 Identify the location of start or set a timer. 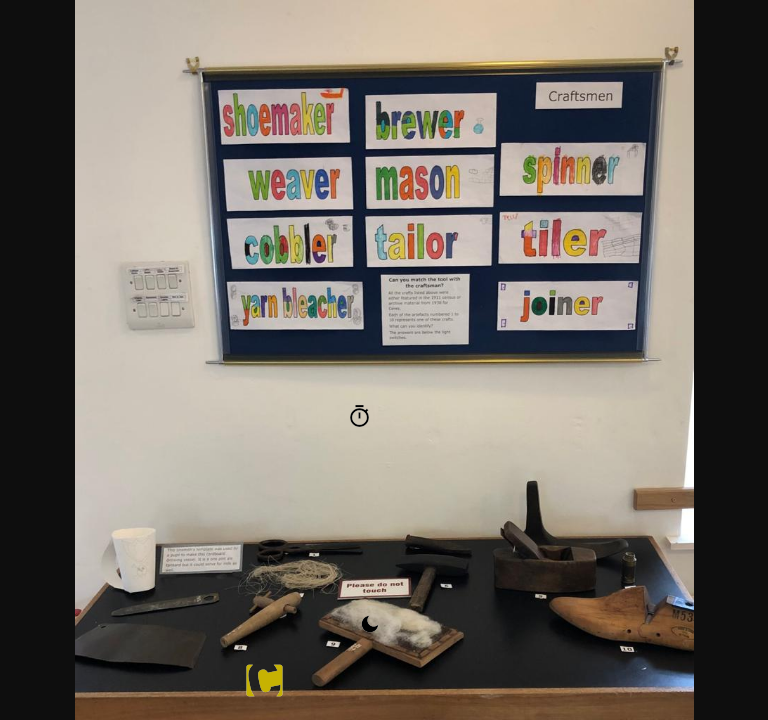
(359, 416).